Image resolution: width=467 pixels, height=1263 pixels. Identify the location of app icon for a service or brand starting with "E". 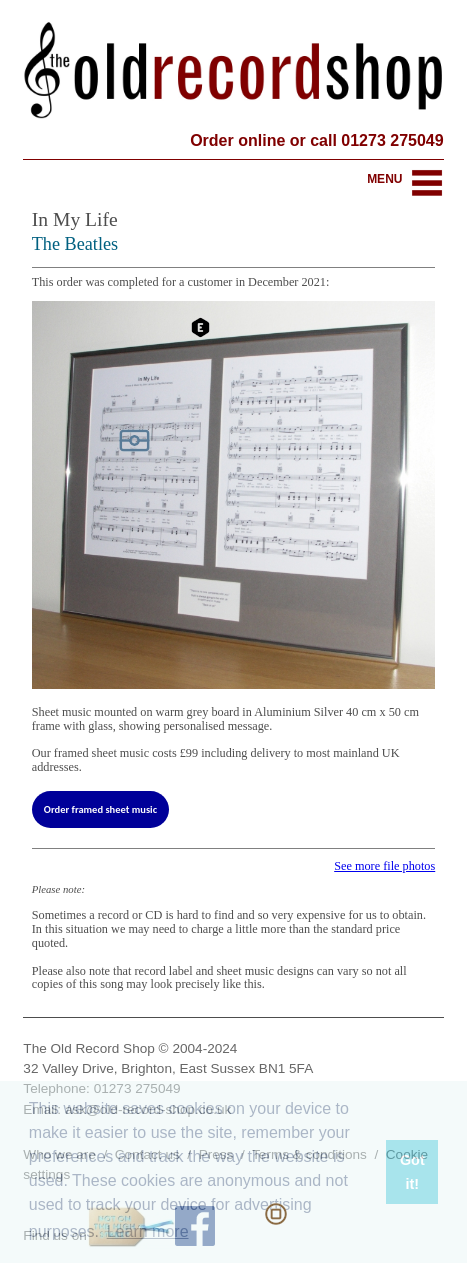
(200, 327).